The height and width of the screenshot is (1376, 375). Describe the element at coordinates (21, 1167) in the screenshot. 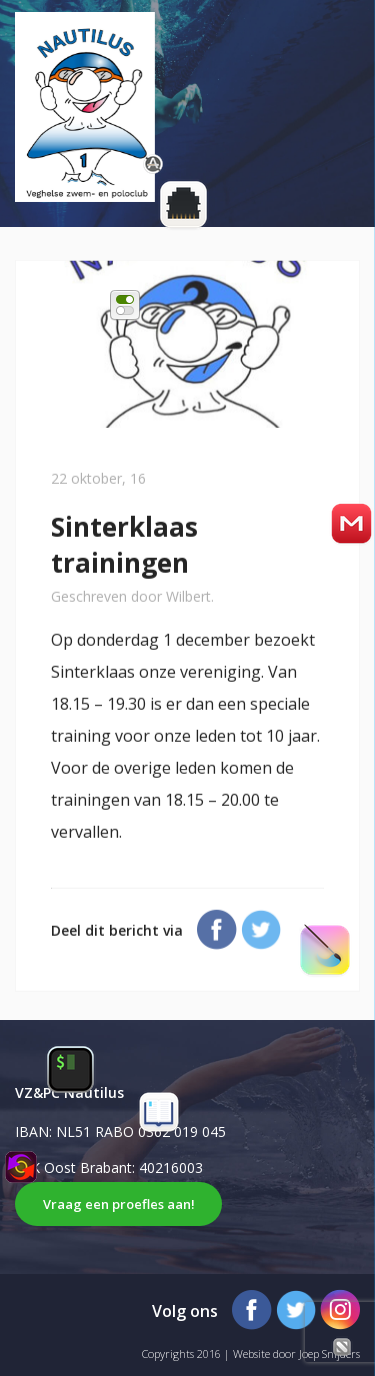

I see `open gabutdm download manager app` at that location.